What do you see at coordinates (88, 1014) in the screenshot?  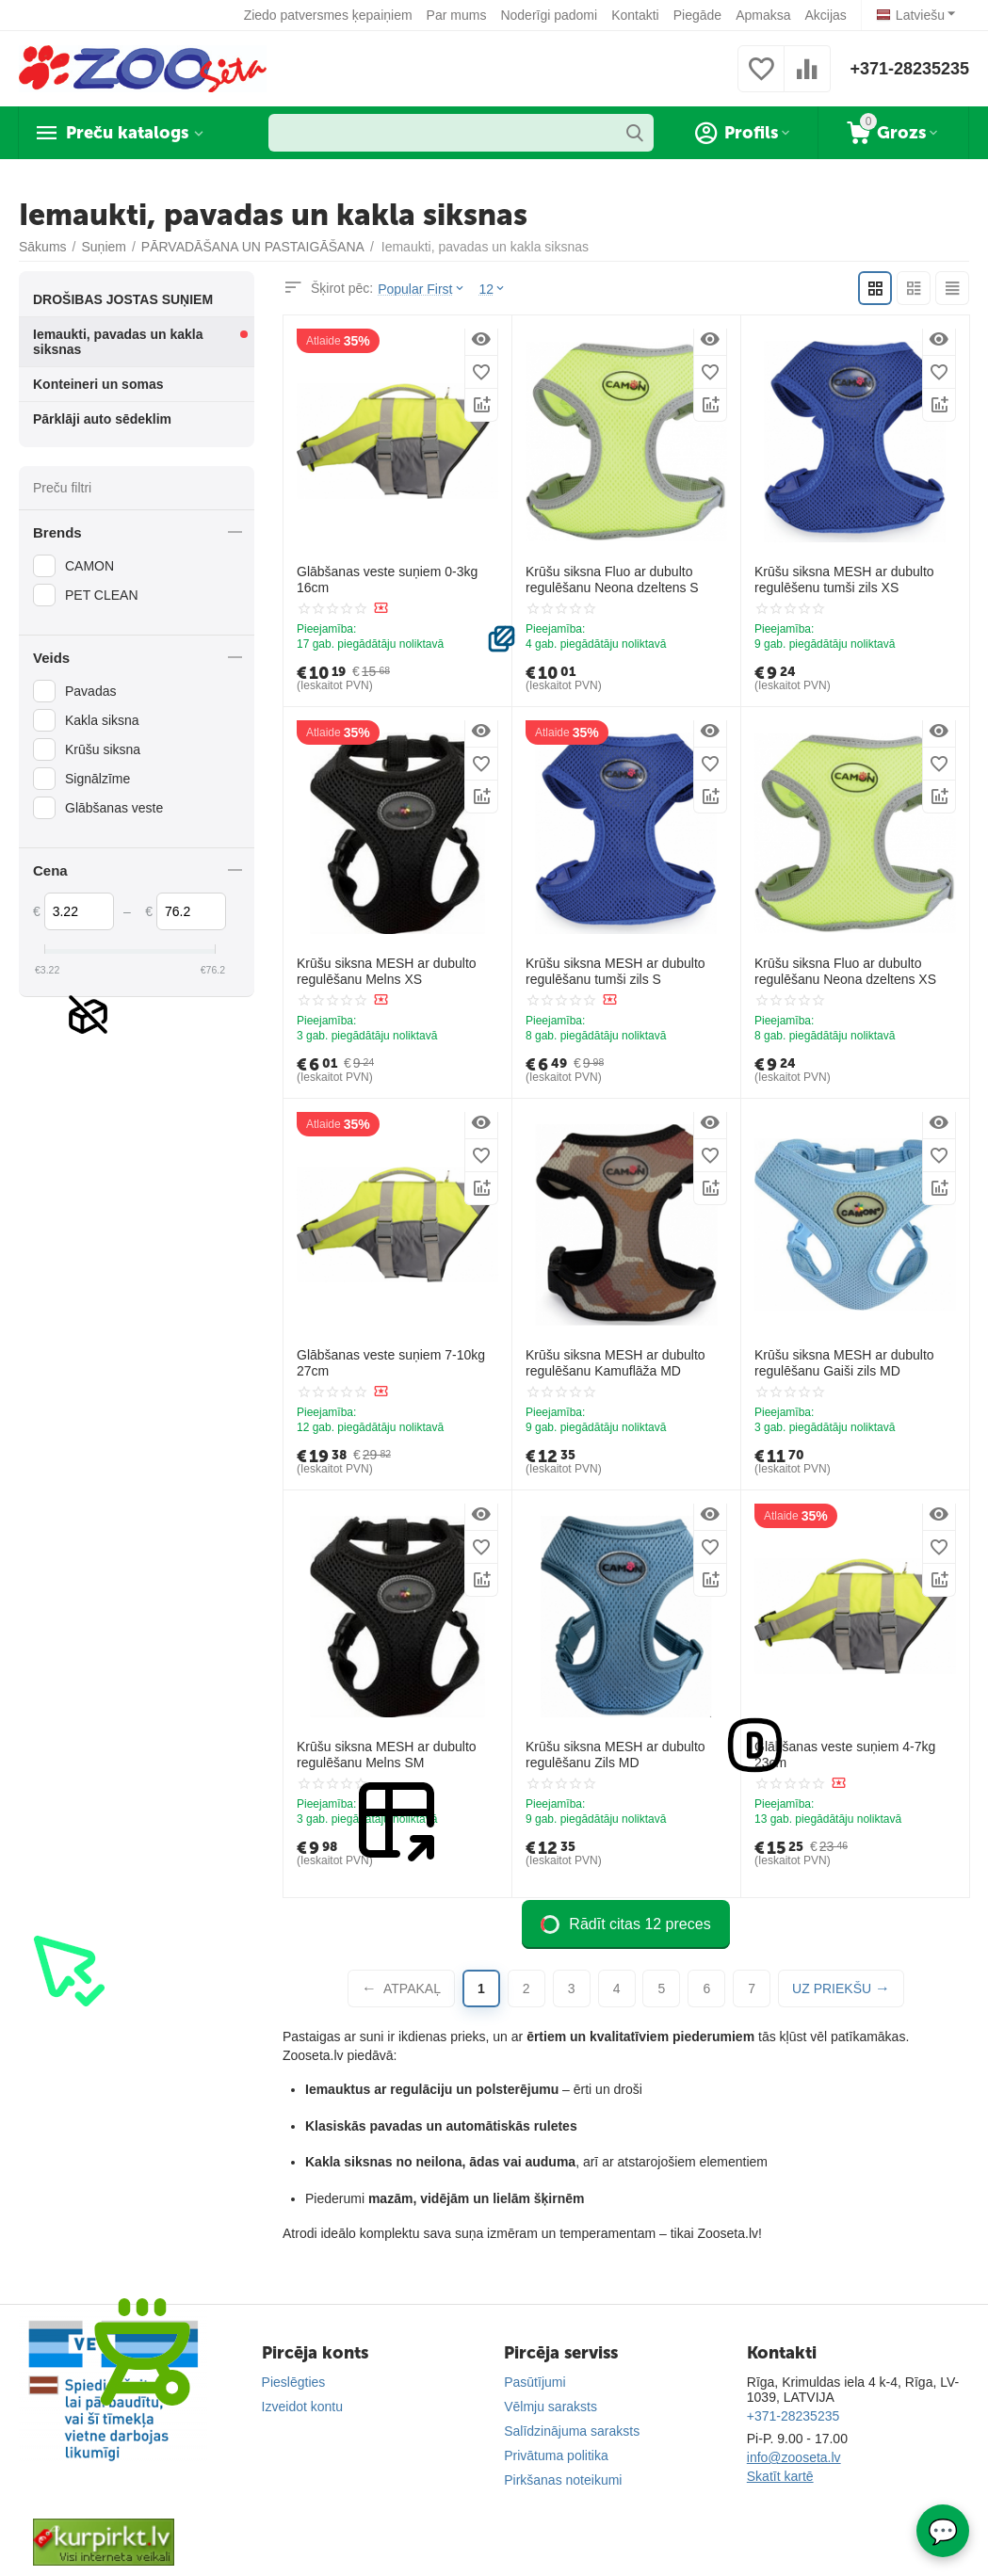 I see `disable 3D view mode` at bounding box center [88, 1014].